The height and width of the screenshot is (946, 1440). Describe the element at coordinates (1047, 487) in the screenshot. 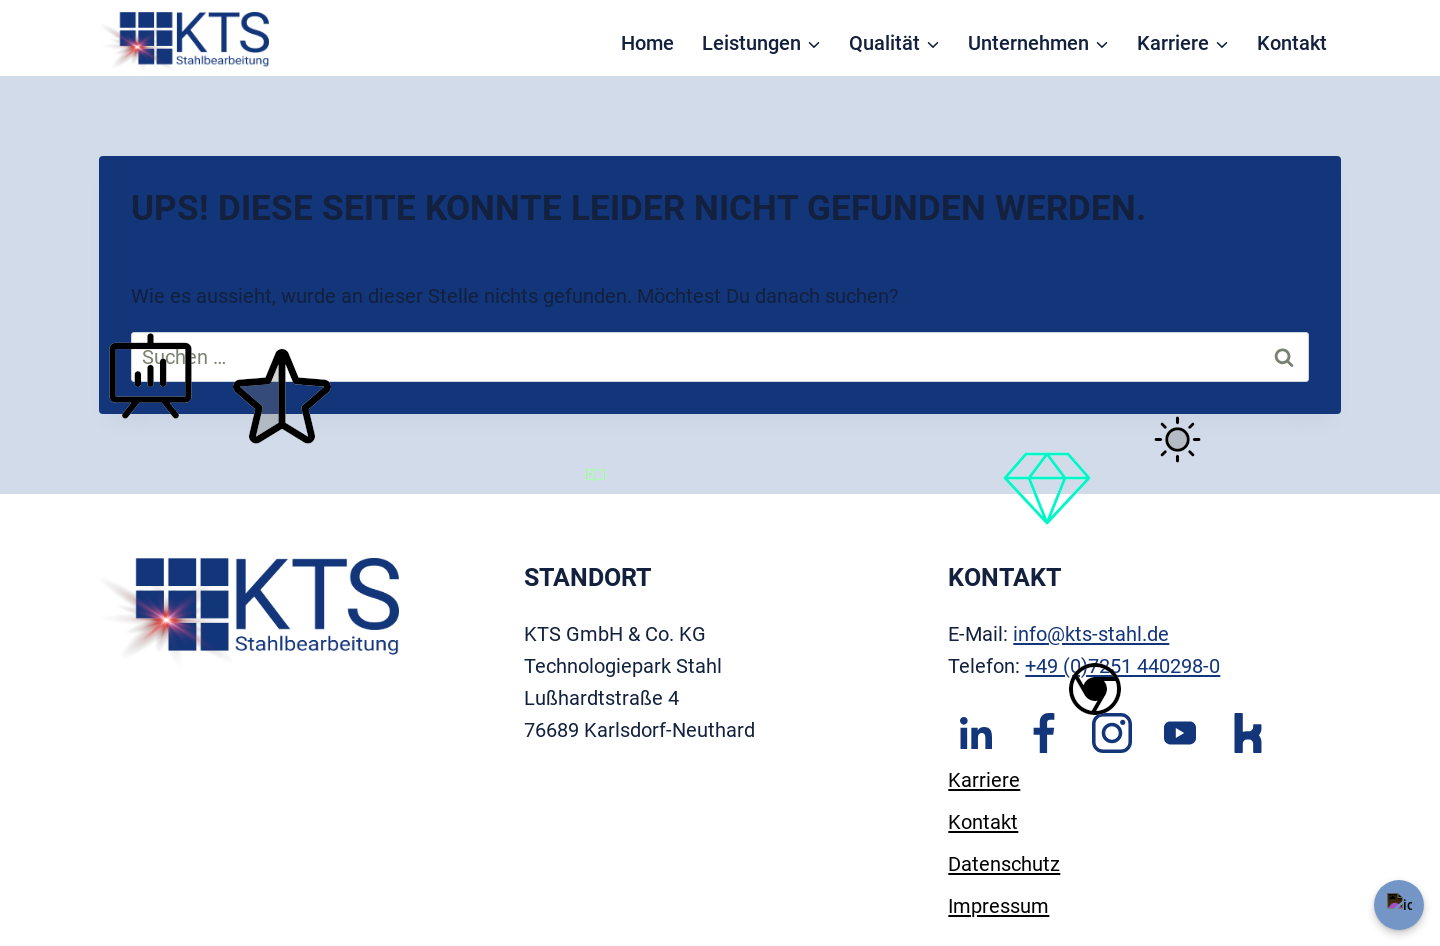

I see `open sketch design app` at that location.